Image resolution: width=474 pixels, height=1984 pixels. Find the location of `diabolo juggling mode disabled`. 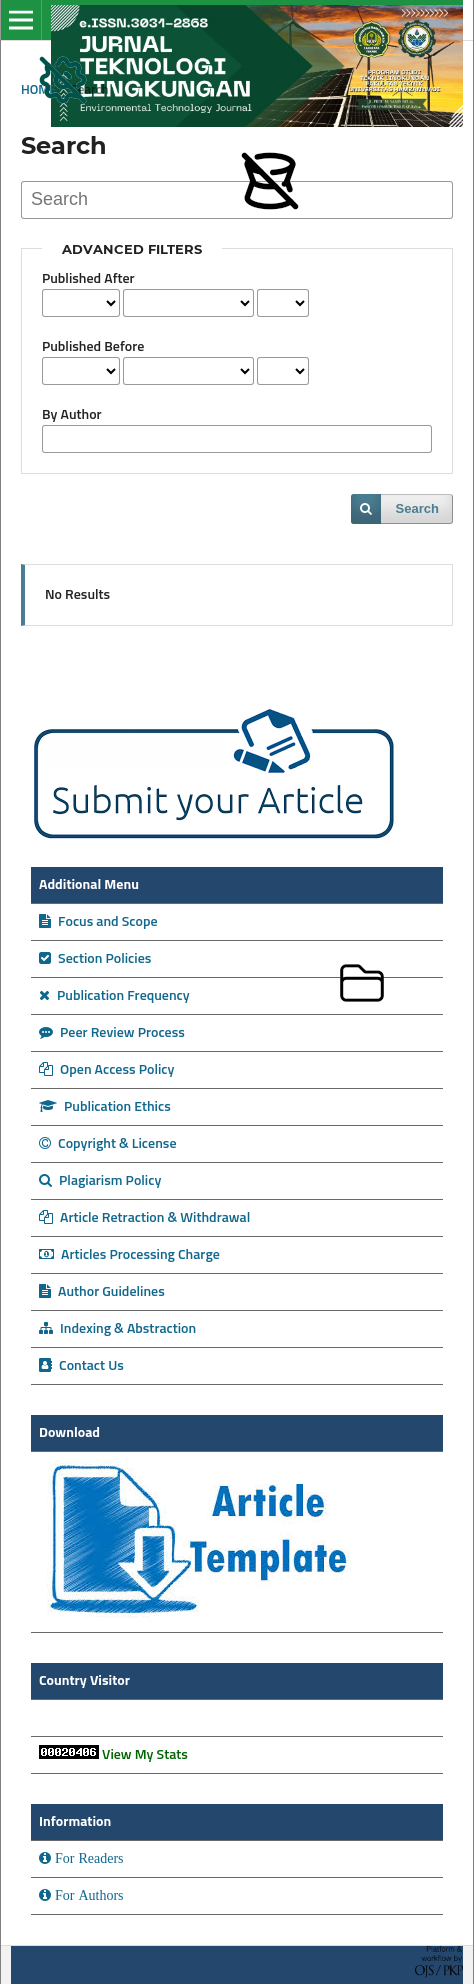

diabolo juggling mode disabled is located at coordinates (270, 181).